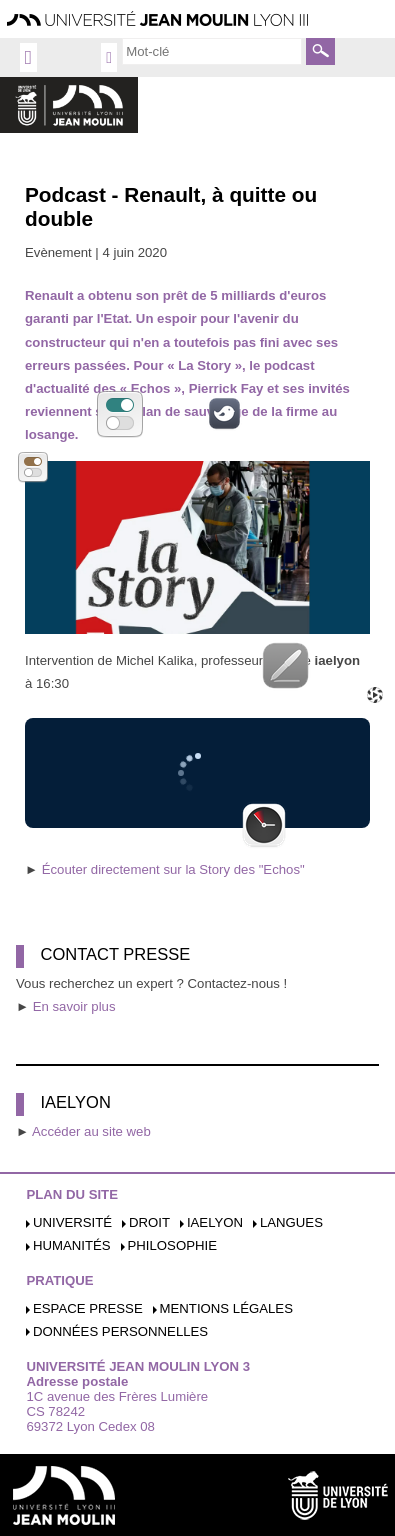  I want to click on open gnome evolution calendar alarm notifications, so click(264, 825).